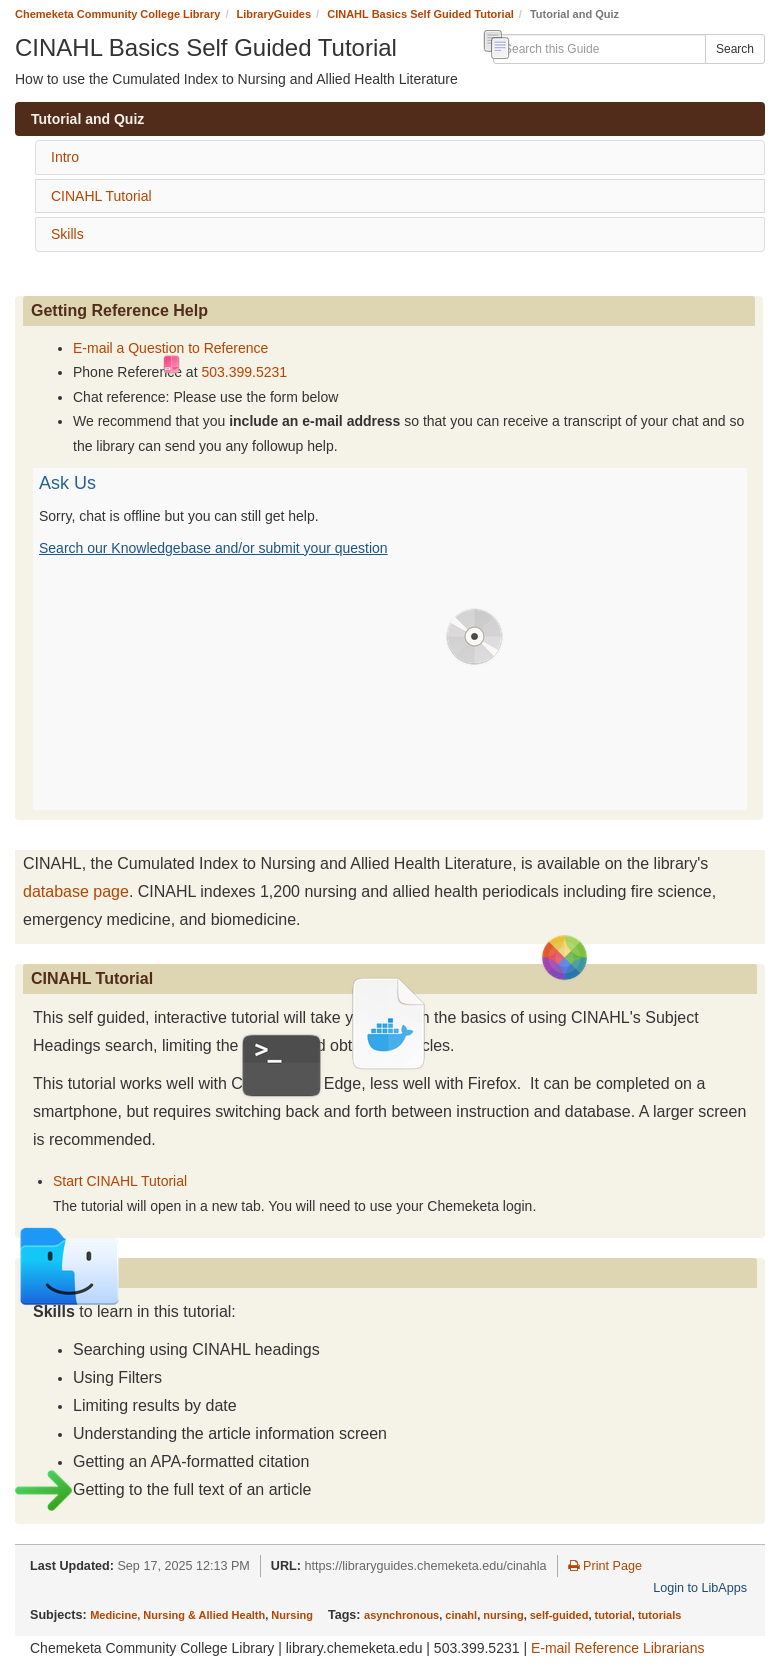 The image size is (780, 1671). Describe the element at coordinates (388, 1023) in the screenshot. I see `a dockerfile or docker configuration file` at that location.